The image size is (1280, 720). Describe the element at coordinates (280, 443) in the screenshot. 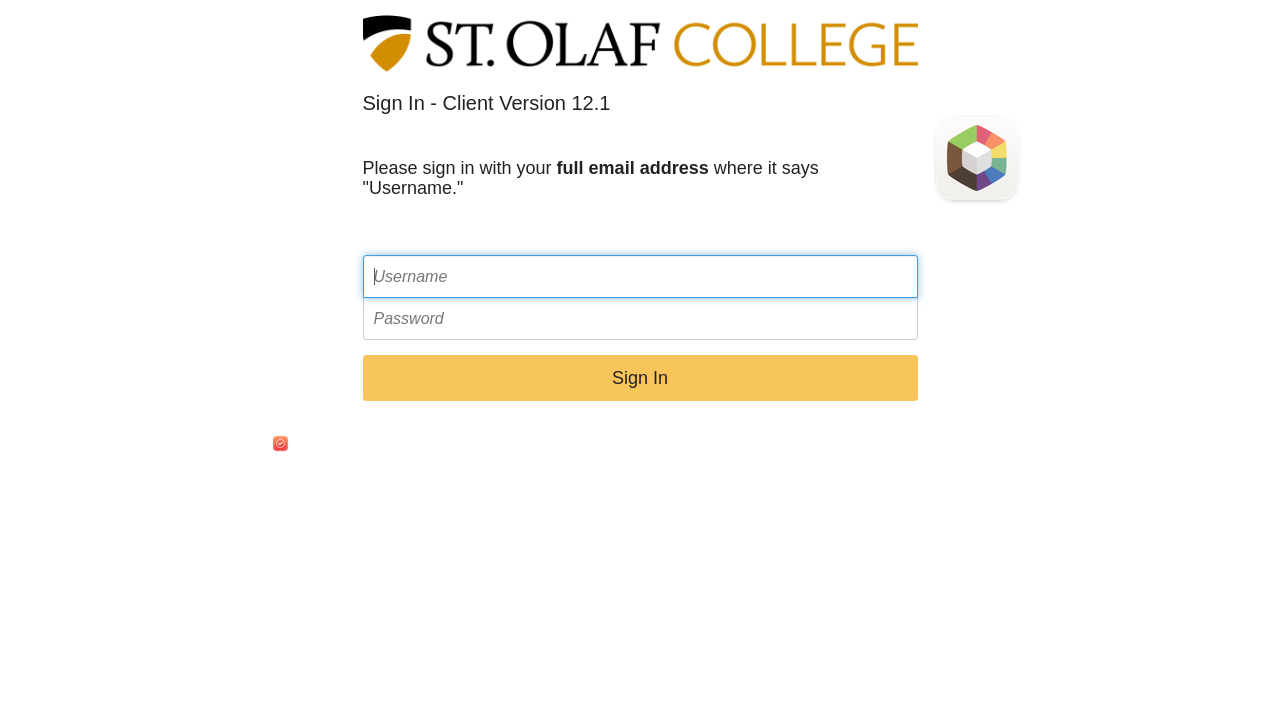

I see `open dconf editor to modify system configuration settings` at that location.